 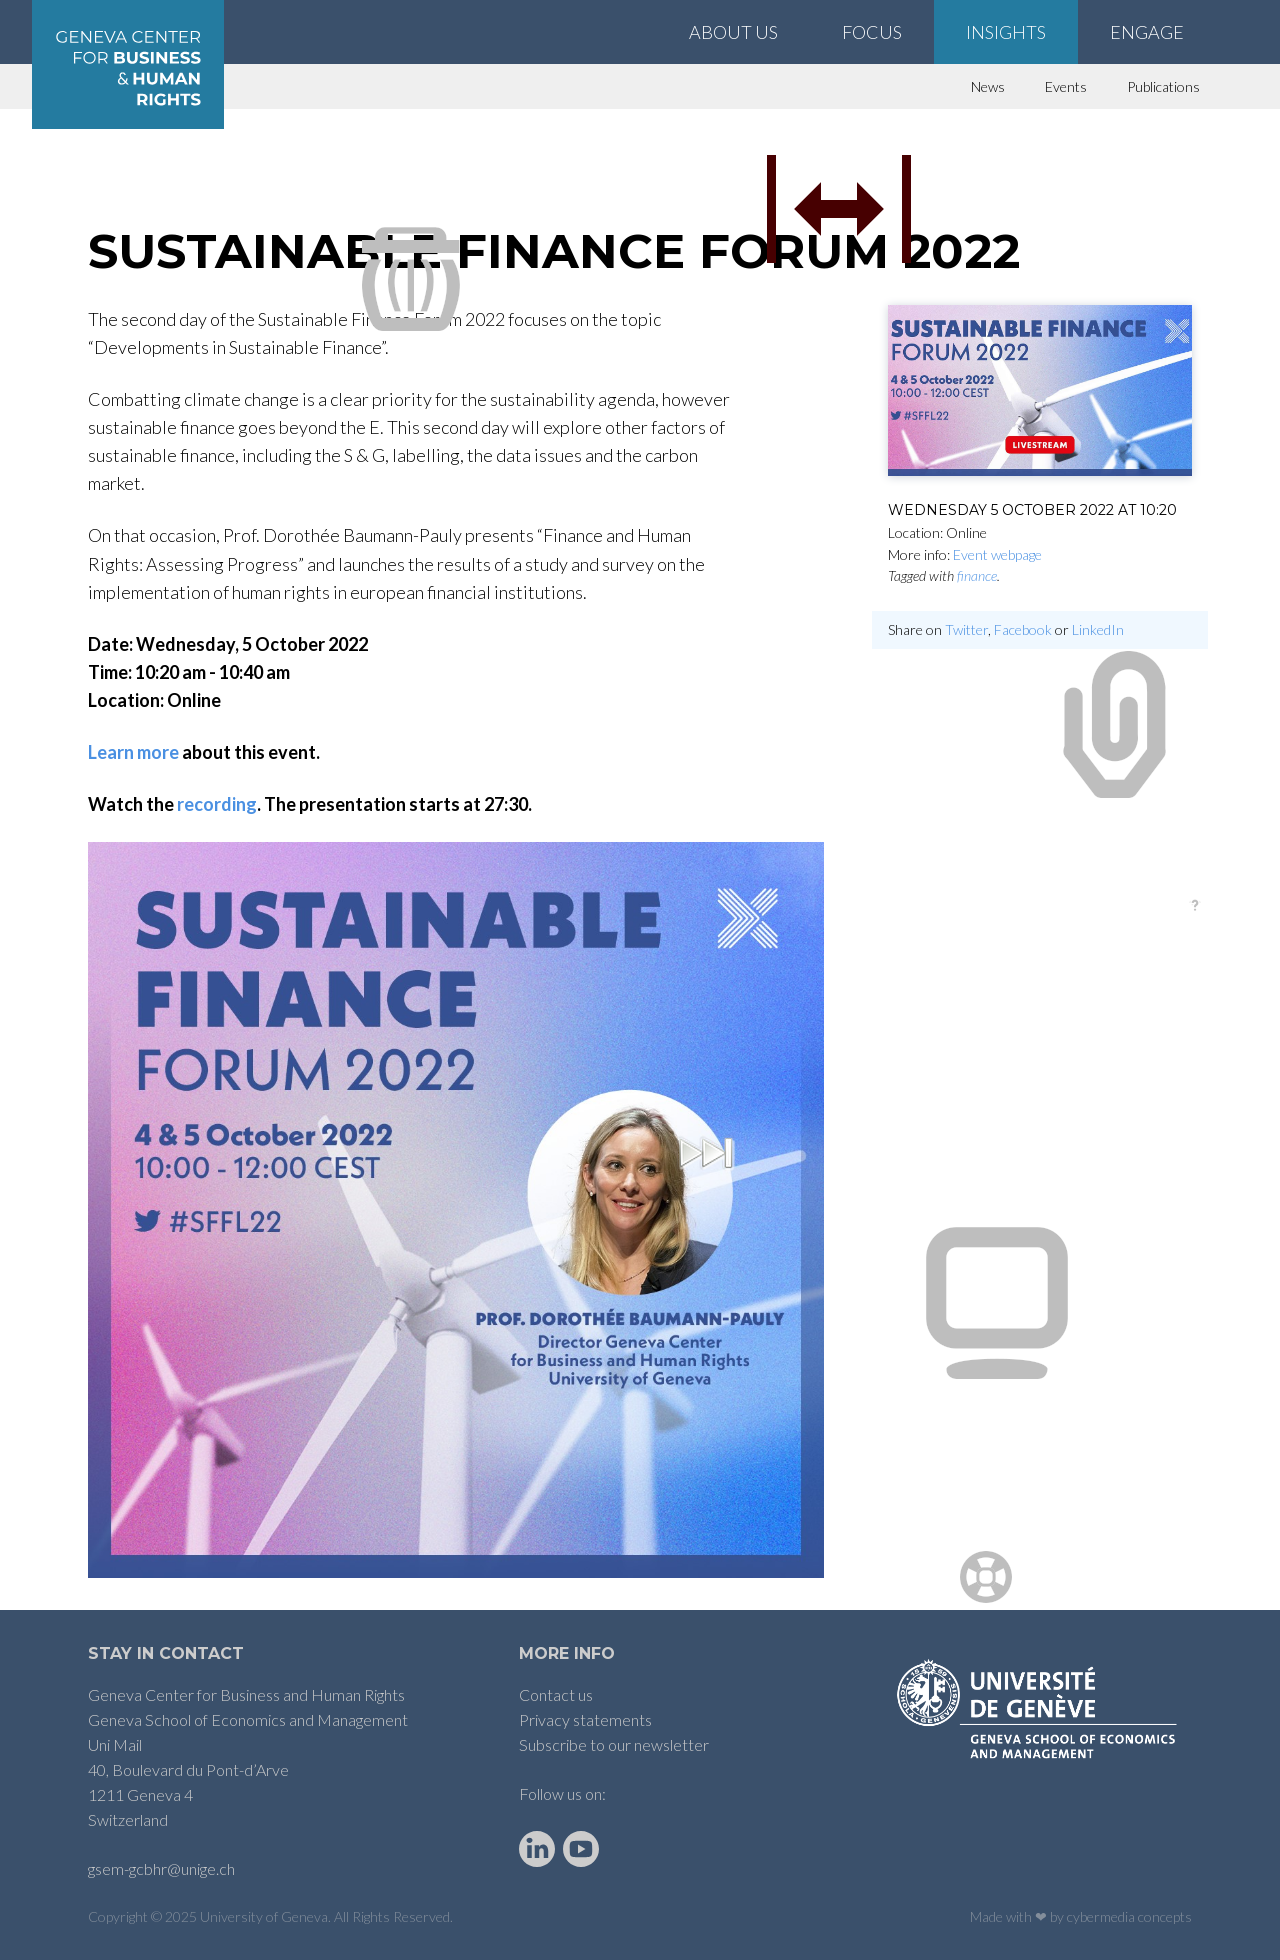 What do you see at coordinates (1195, 903) in the screenshot?
I see `indicates no internet connection despite wifi signal` at bounding box center [1195, 903].